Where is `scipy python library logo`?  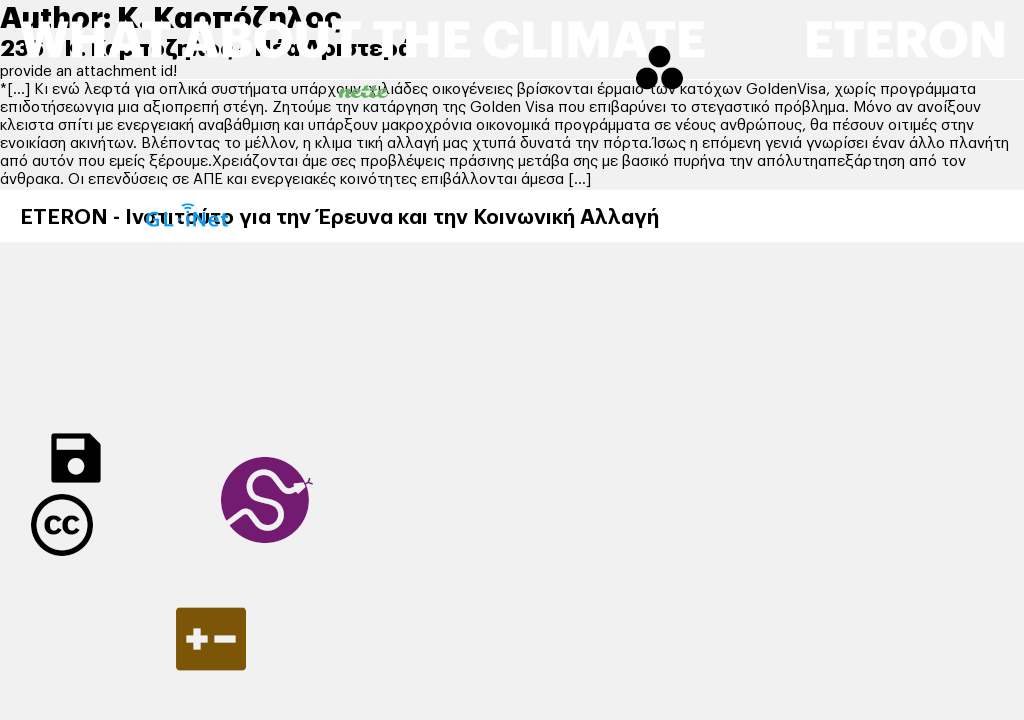 scipy python library logo is located at coordinates (267, 500).